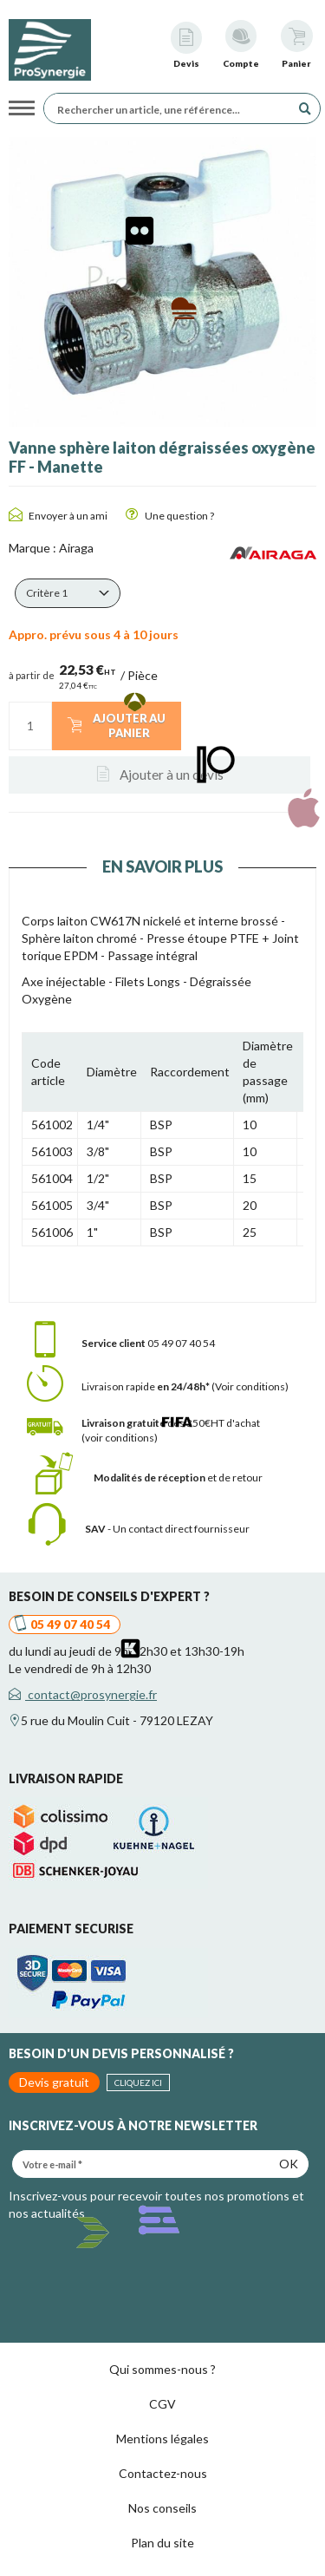  What do you see at coordinates (93, 2233) in the screenshot?
I see `bombardier company logo` at bounding box center [93, 2233].